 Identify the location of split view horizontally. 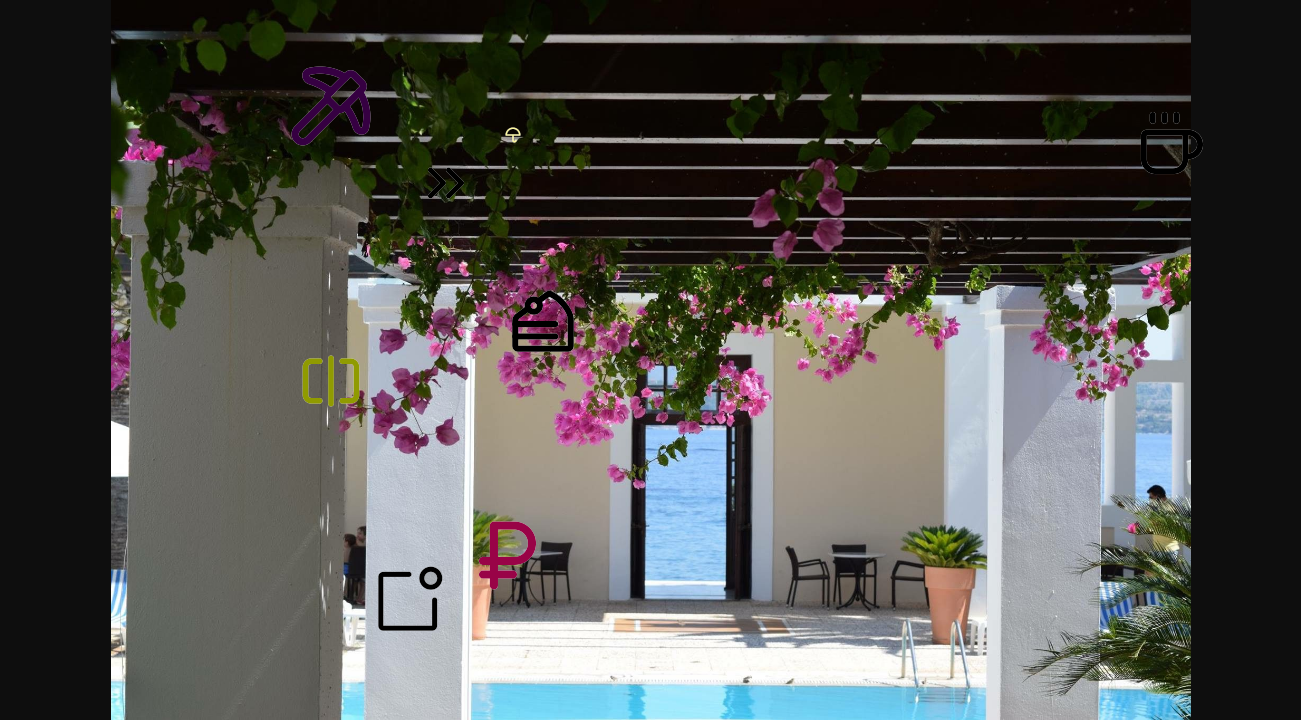
(331, 381).